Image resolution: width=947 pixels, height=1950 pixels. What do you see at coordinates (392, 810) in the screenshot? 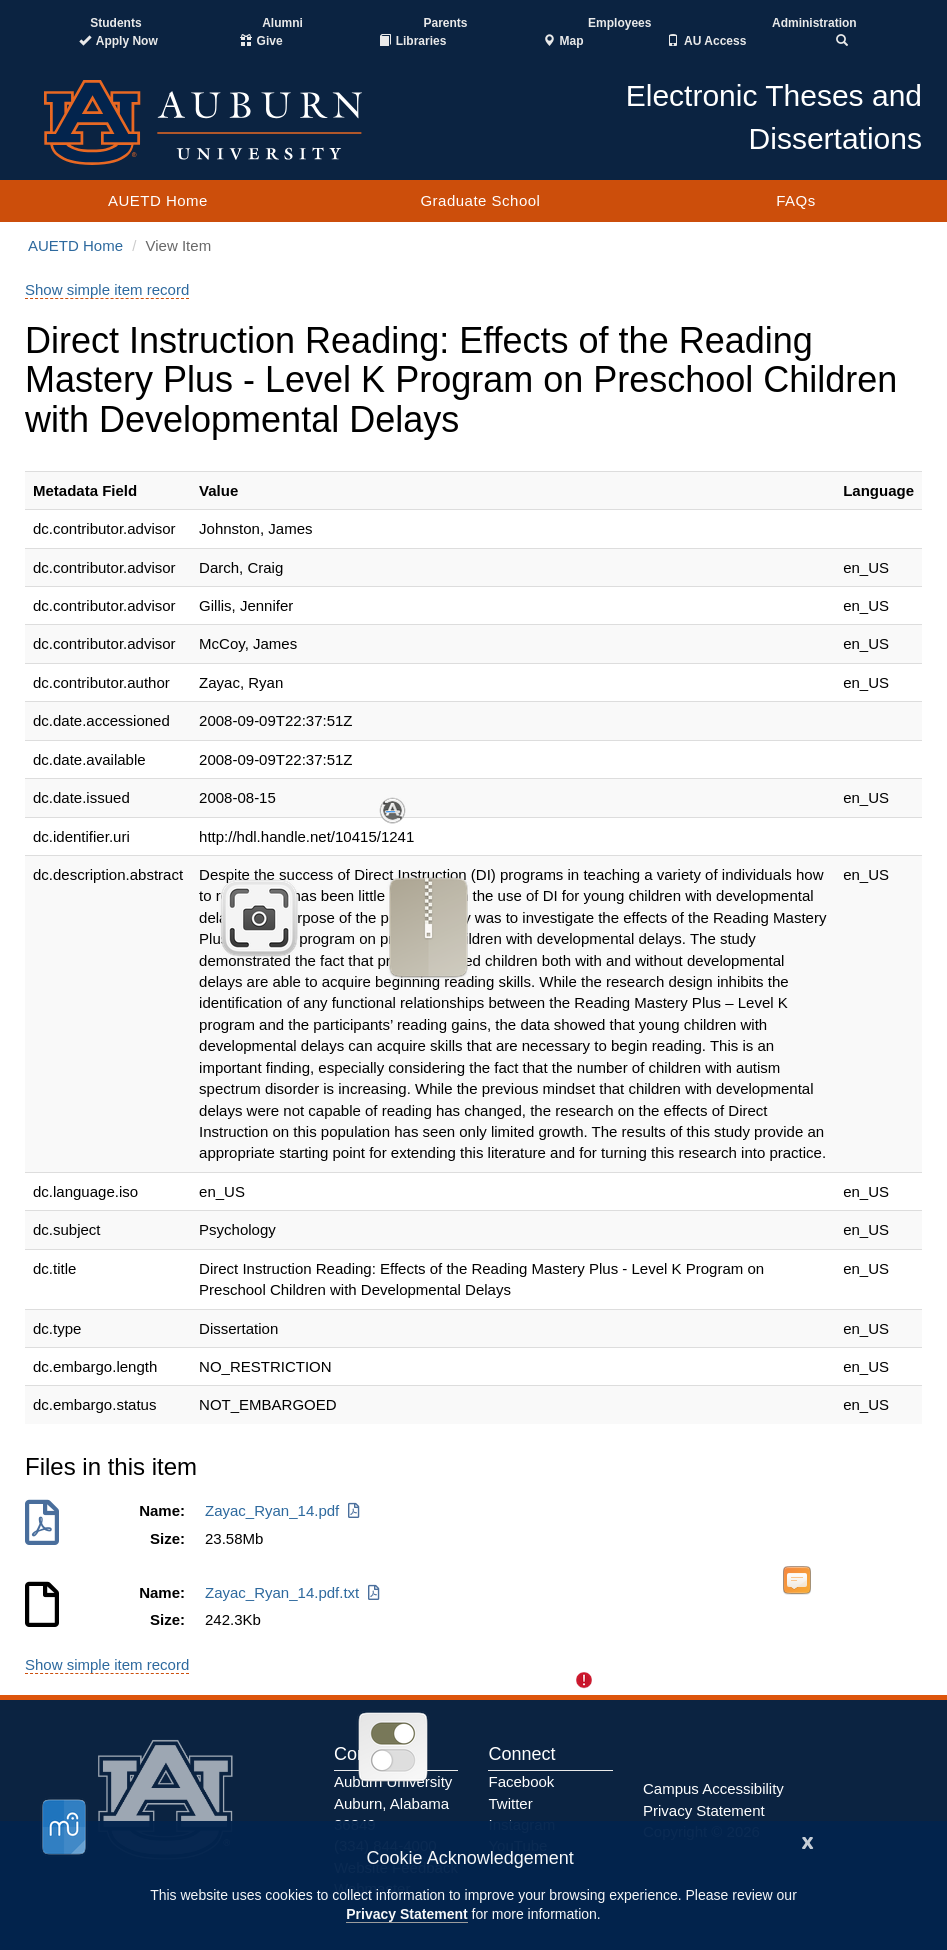
I see `check for available system updates` at bounding box center [392, 810].